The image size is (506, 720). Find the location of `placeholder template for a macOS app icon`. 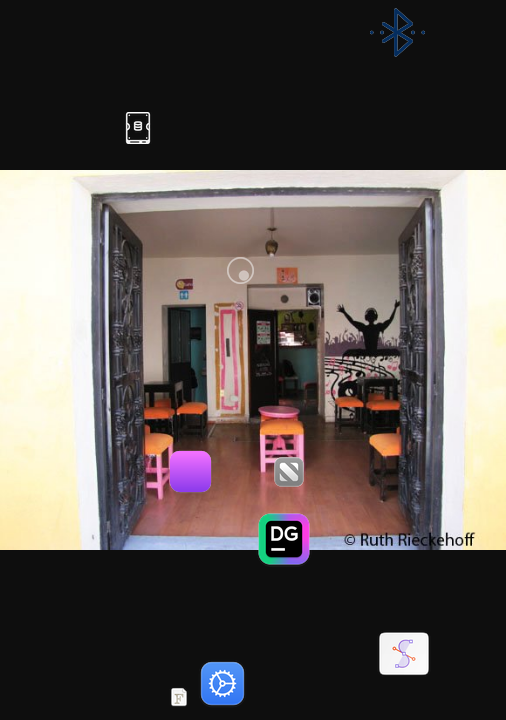

placeholder template for a macOS app icon is located at coordinates (190, 471).